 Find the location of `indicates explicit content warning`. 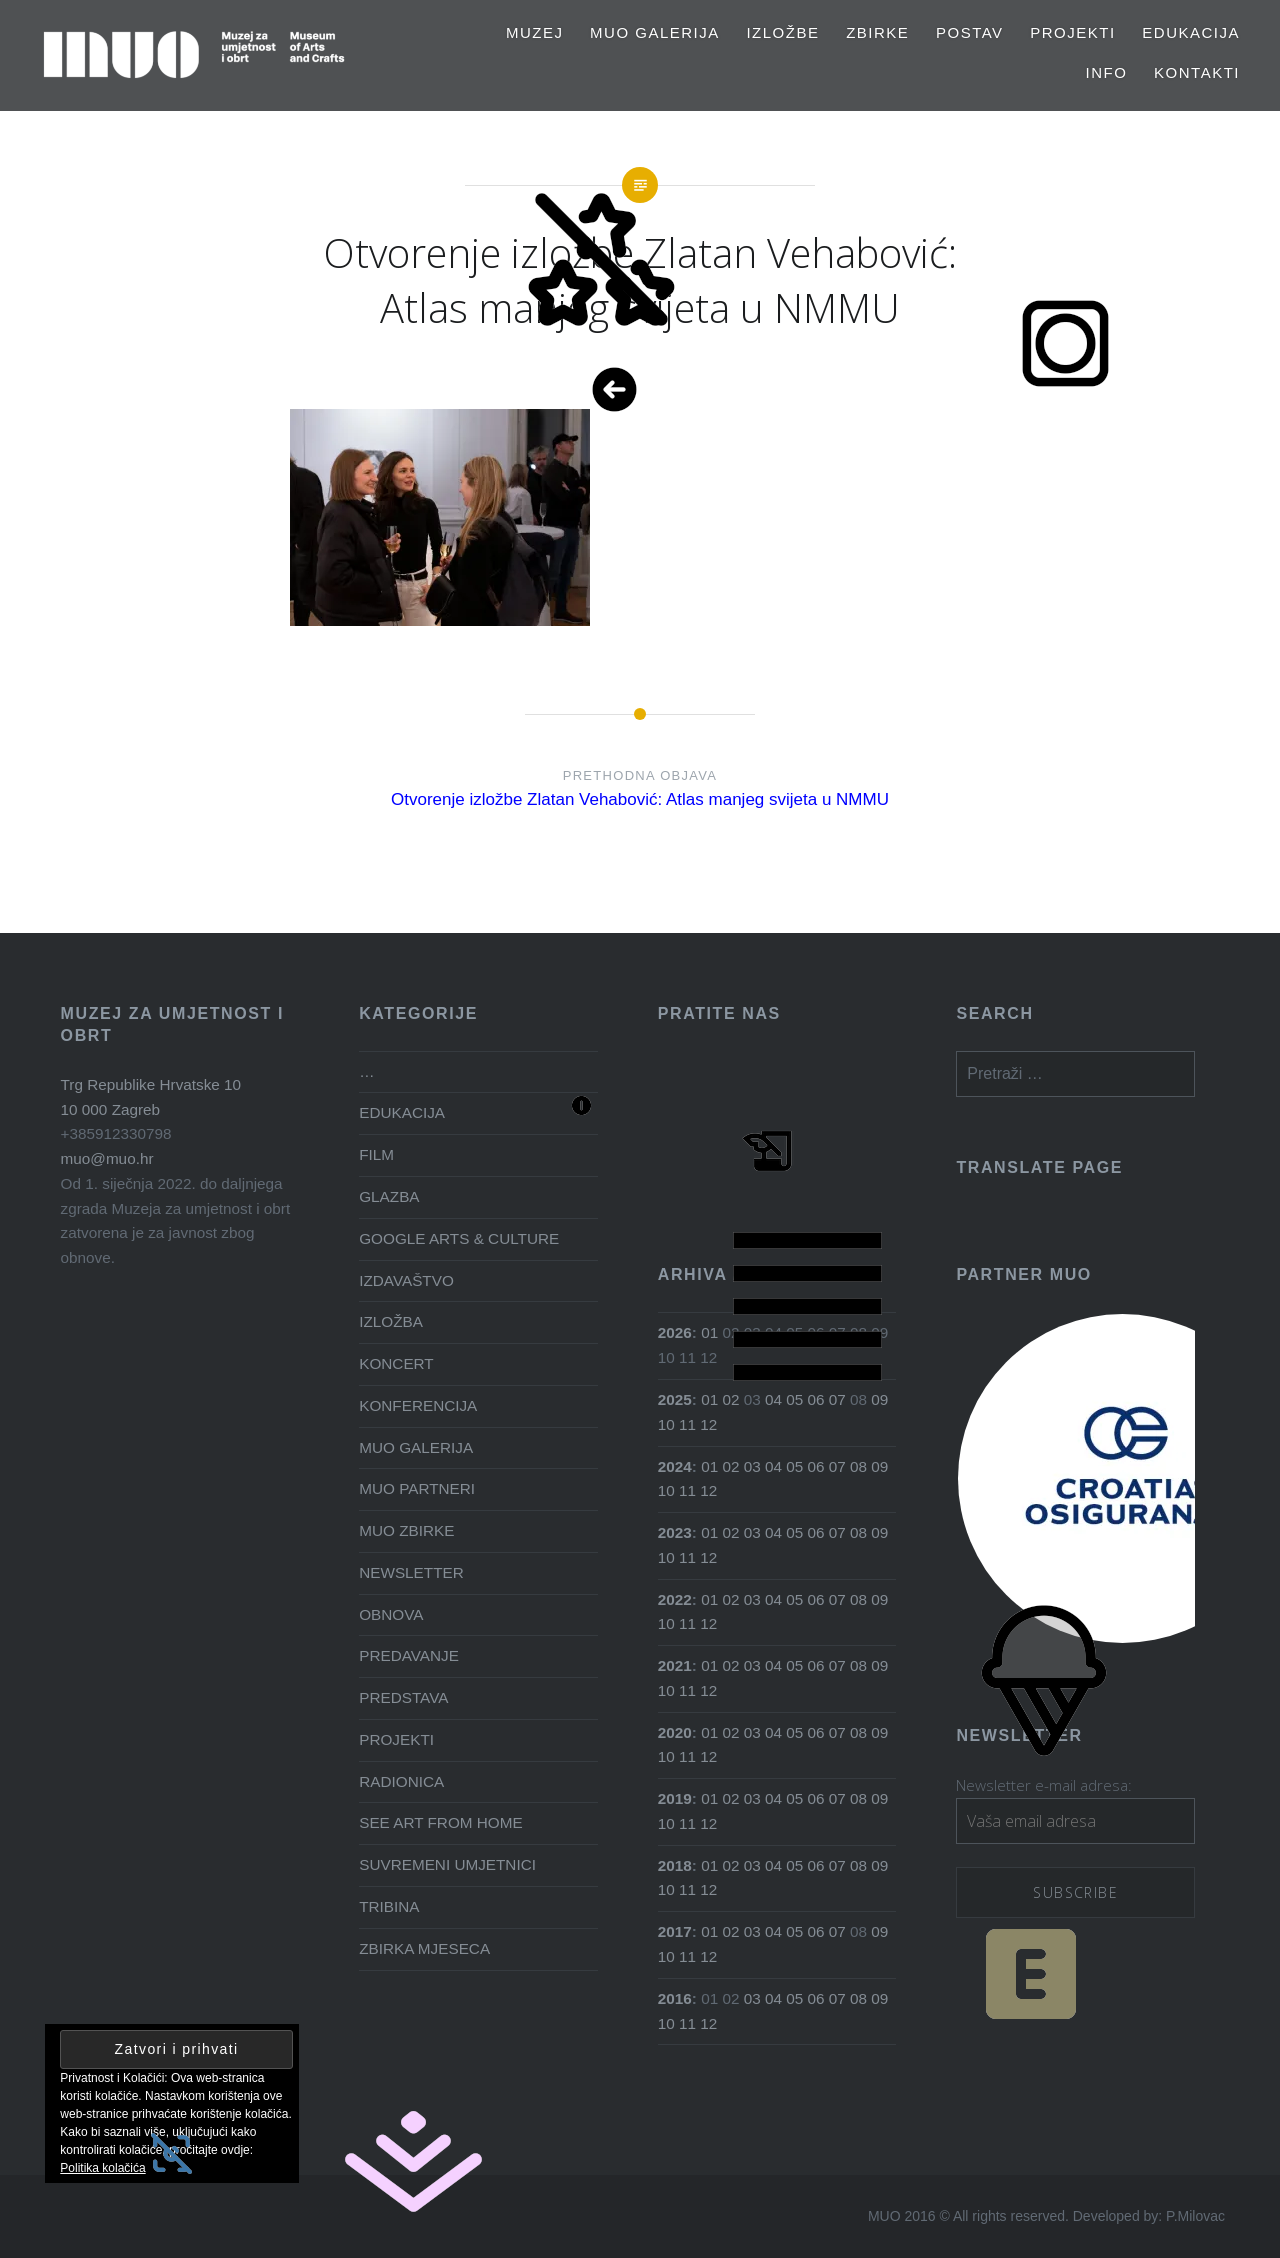

indicates explicit content warning is located at coordinates (1031, 1974).